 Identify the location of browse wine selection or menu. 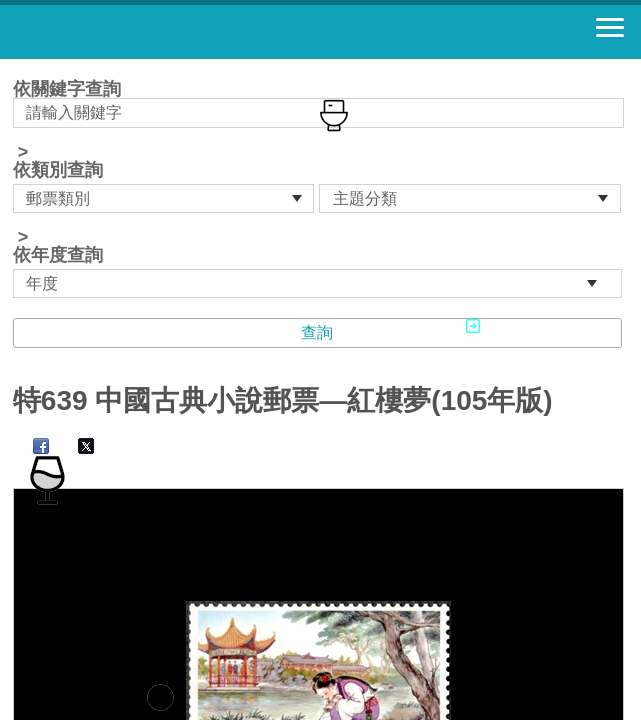
(47, 478).